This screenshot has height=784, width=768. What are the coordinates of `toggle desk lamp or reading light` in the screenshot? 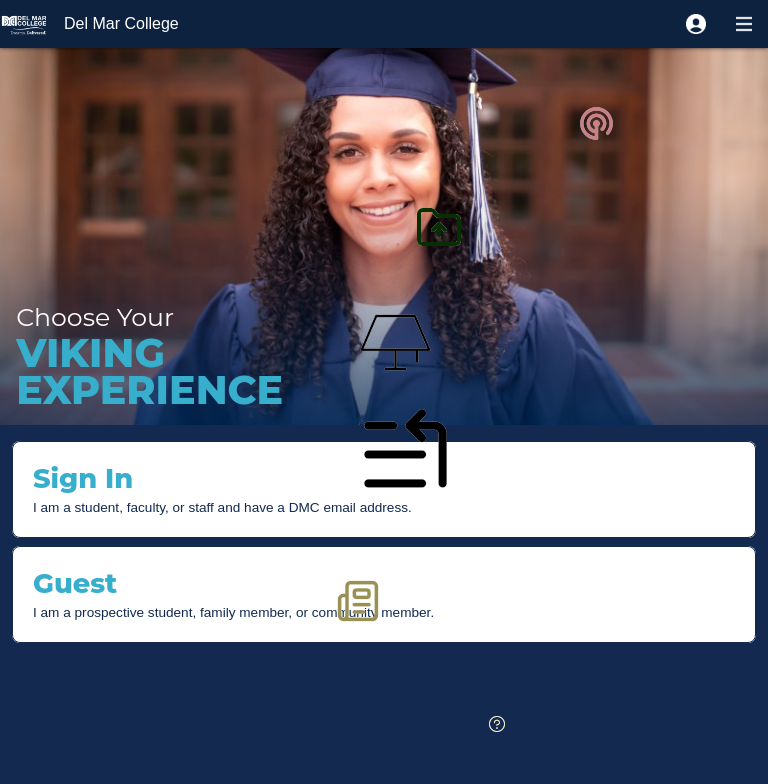 It's located at (395, 342).